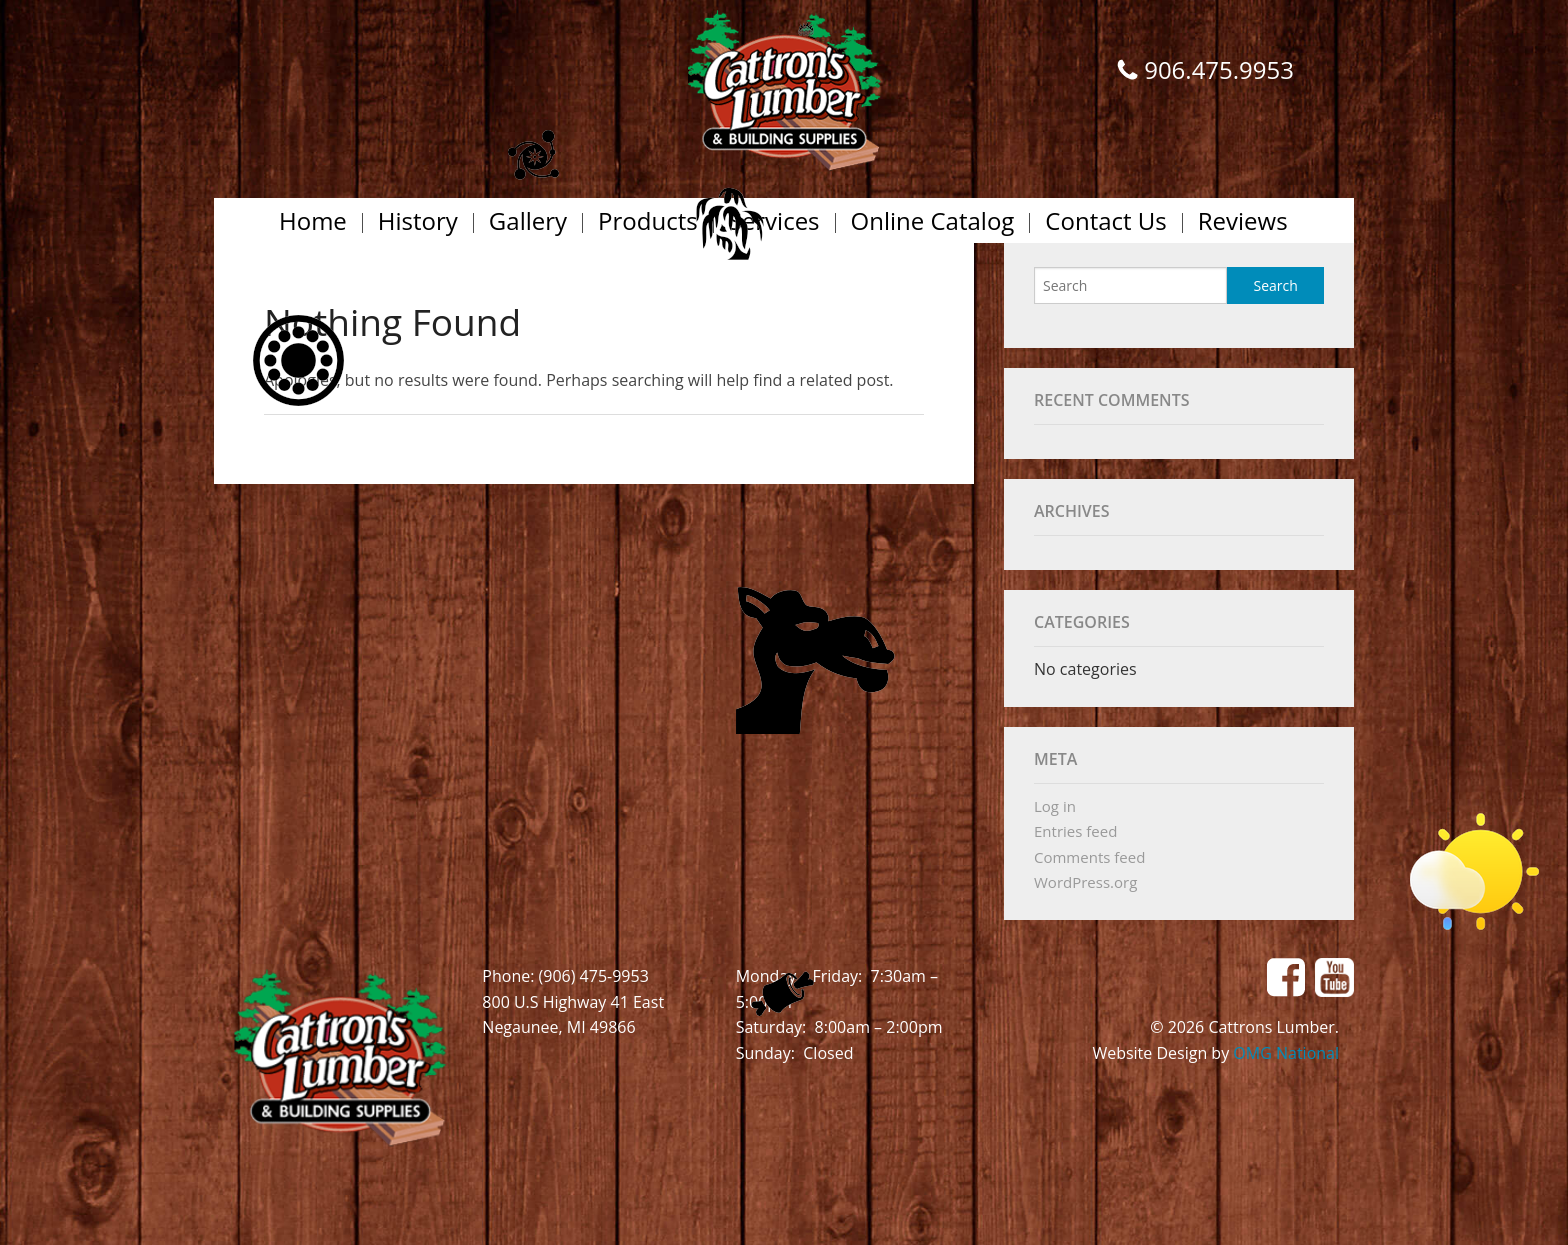  I want to click on rotary dial or vintage phone interface, so click(298, 360).